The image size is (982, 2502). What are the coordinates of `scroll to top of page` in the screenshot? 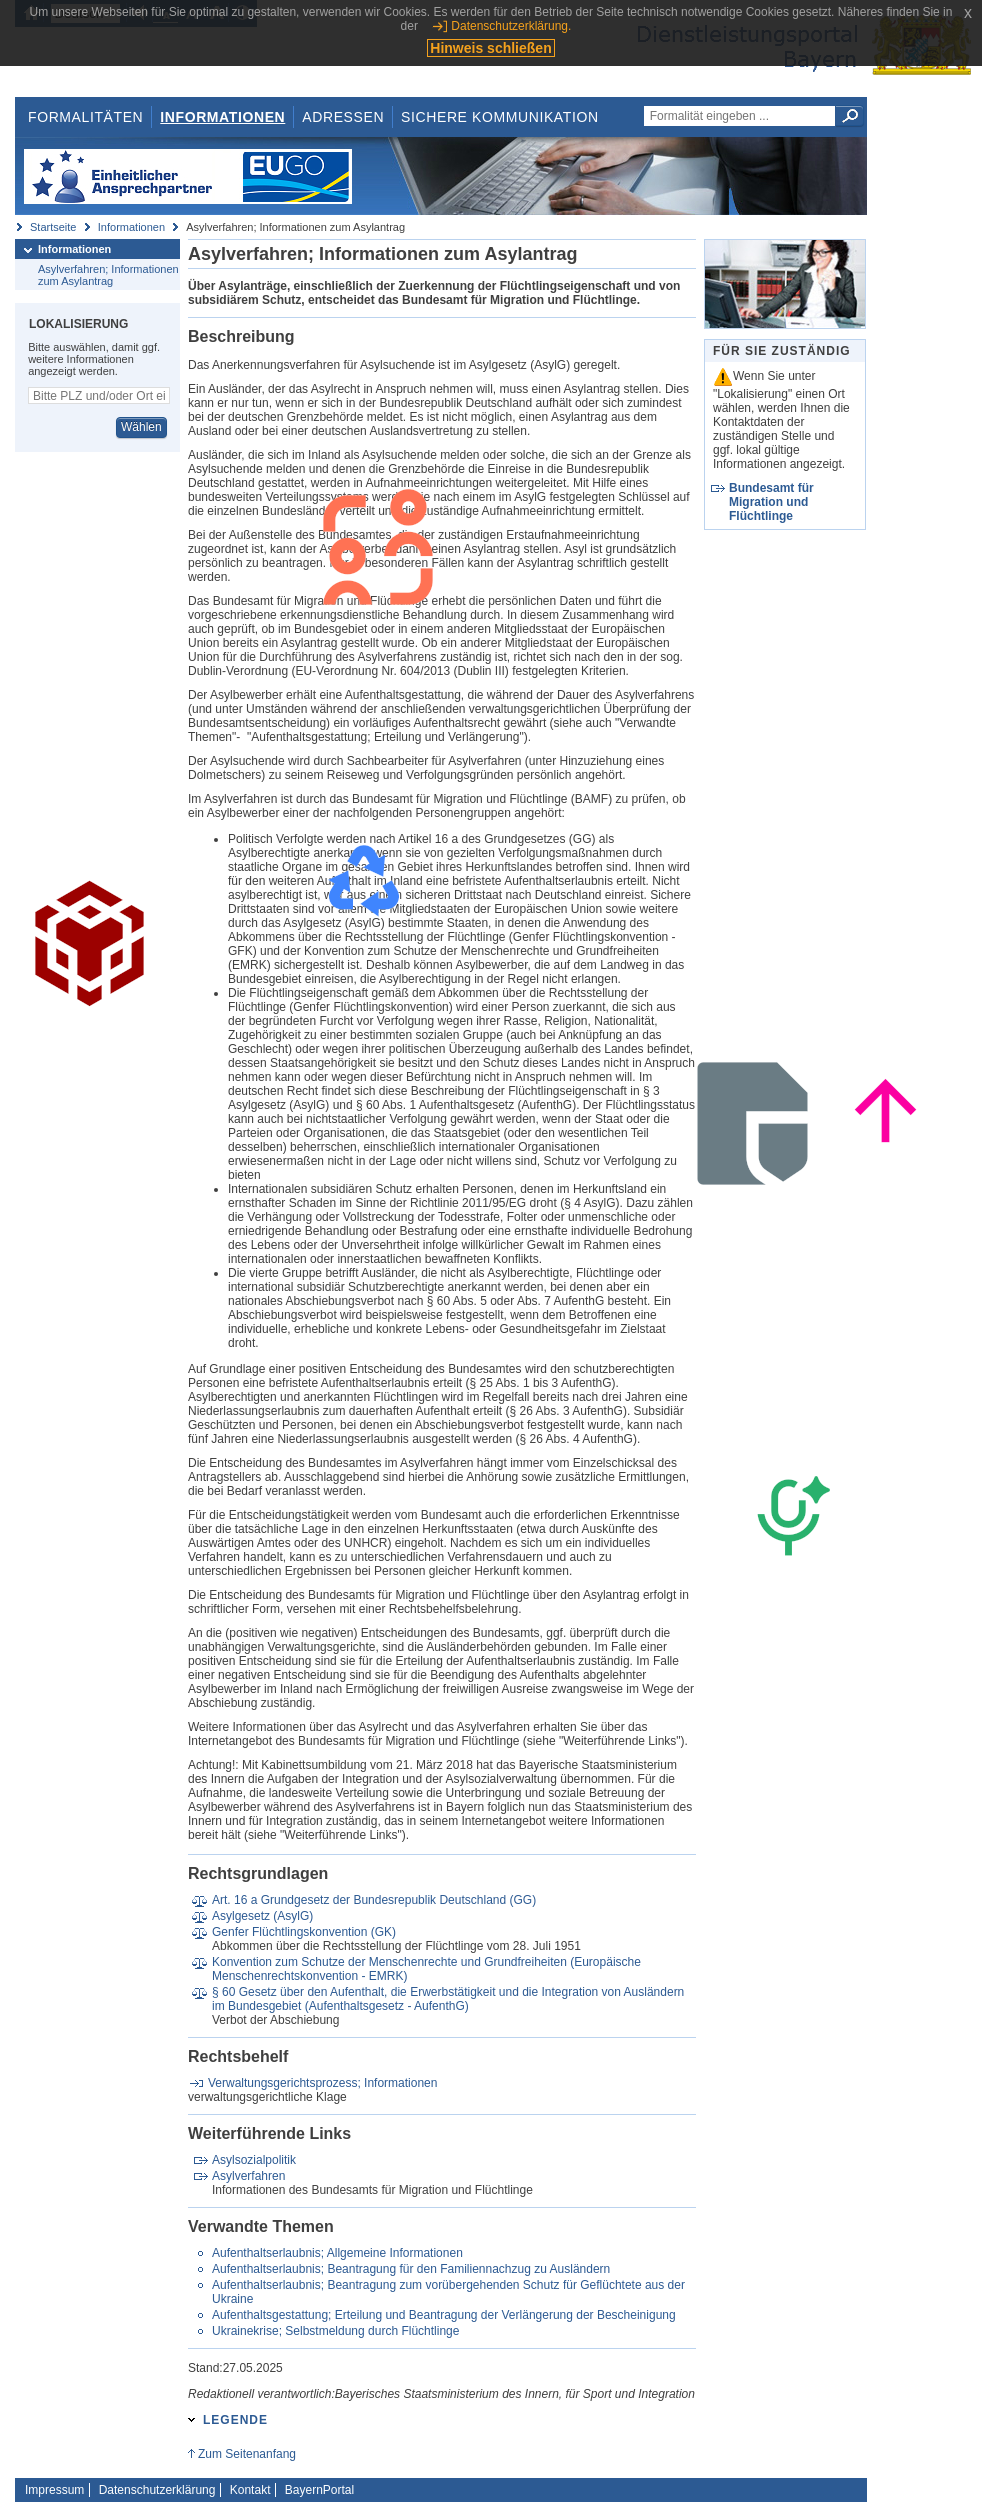 It's located at (885, 1110).